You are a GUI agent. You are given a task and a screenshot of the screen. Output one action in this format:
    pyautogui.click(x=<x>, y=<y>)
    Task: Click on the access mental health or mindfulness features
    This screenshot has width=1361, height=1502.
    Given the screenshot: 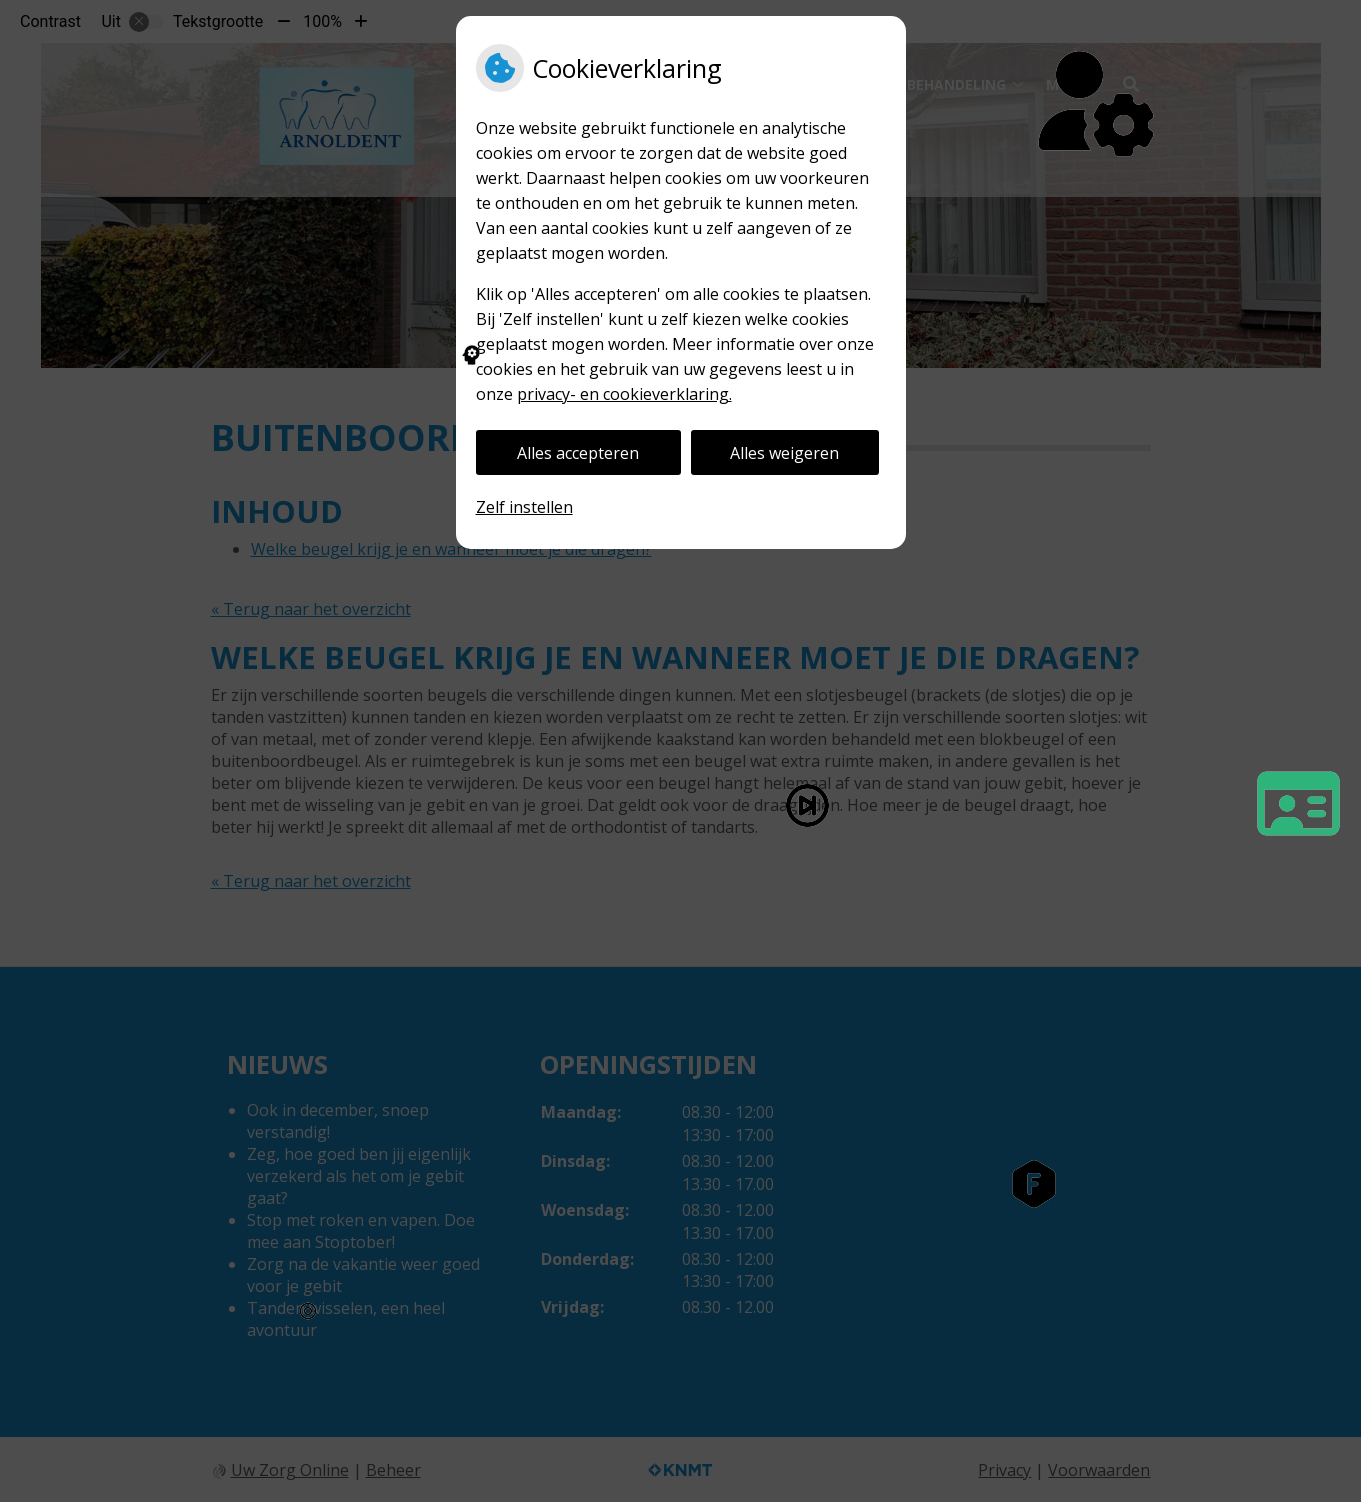 What is the action you would take?
    pyautogui.click(x=471, y=355)
    